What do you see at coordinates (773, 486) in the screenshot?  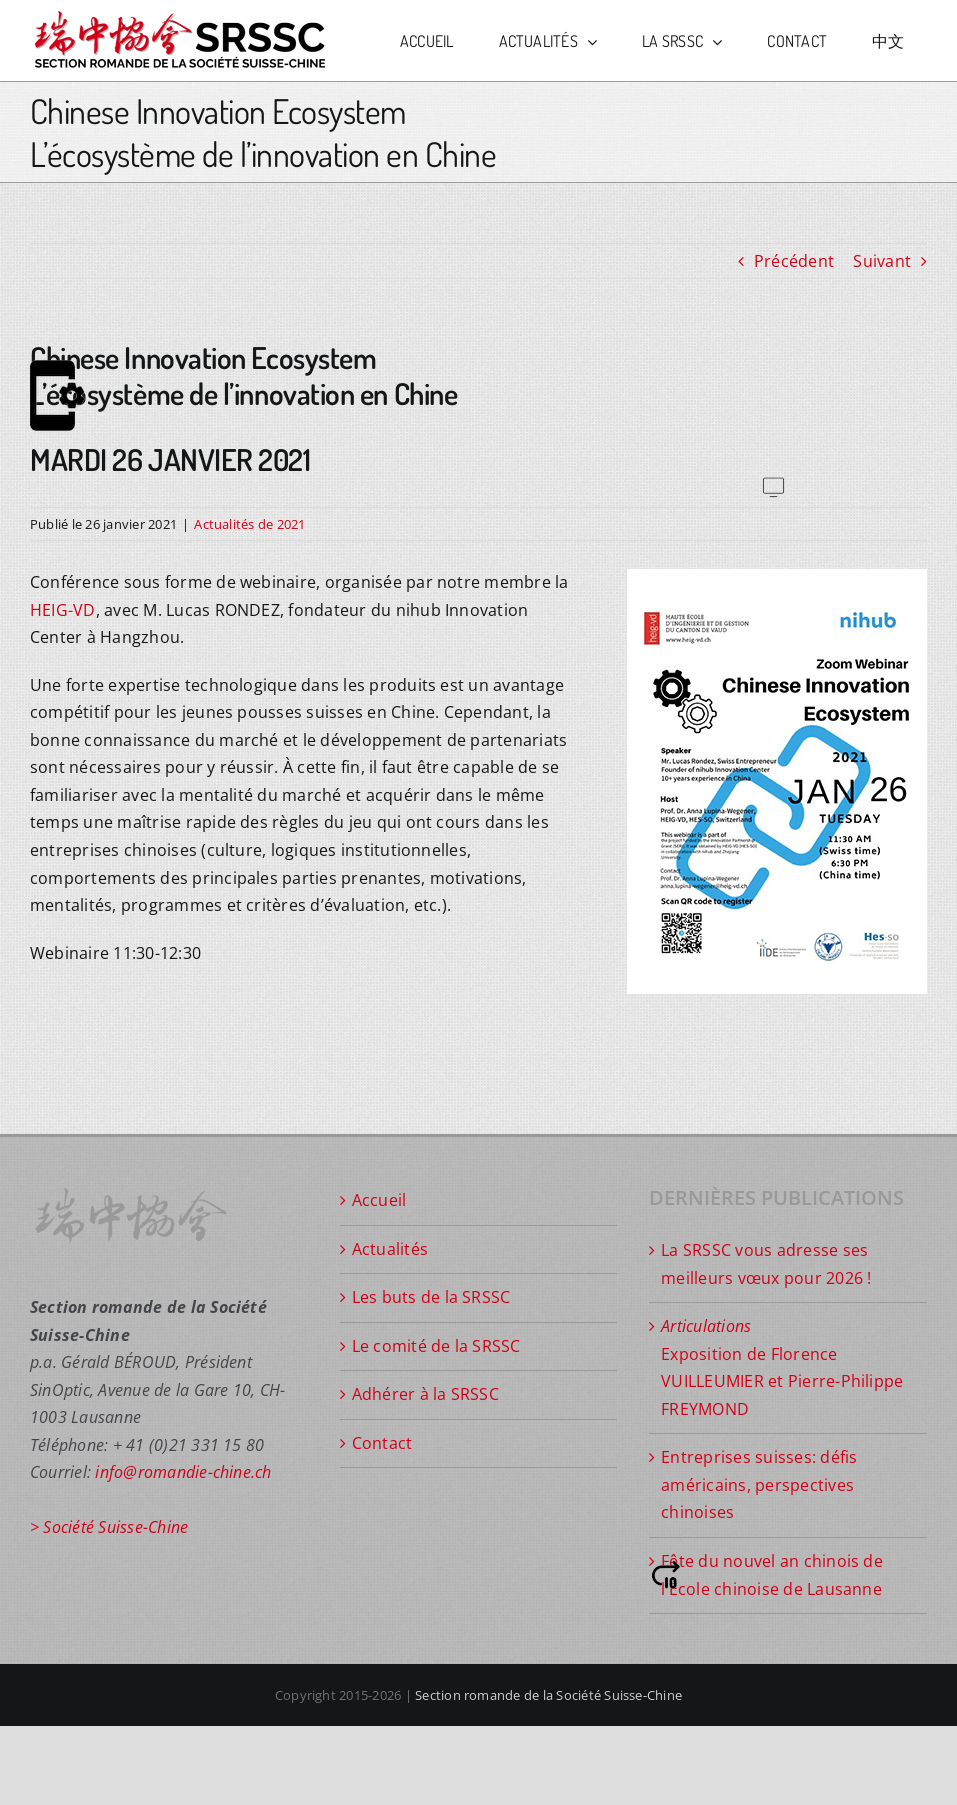 I see `view display settings` at bounding box center [773, 486].